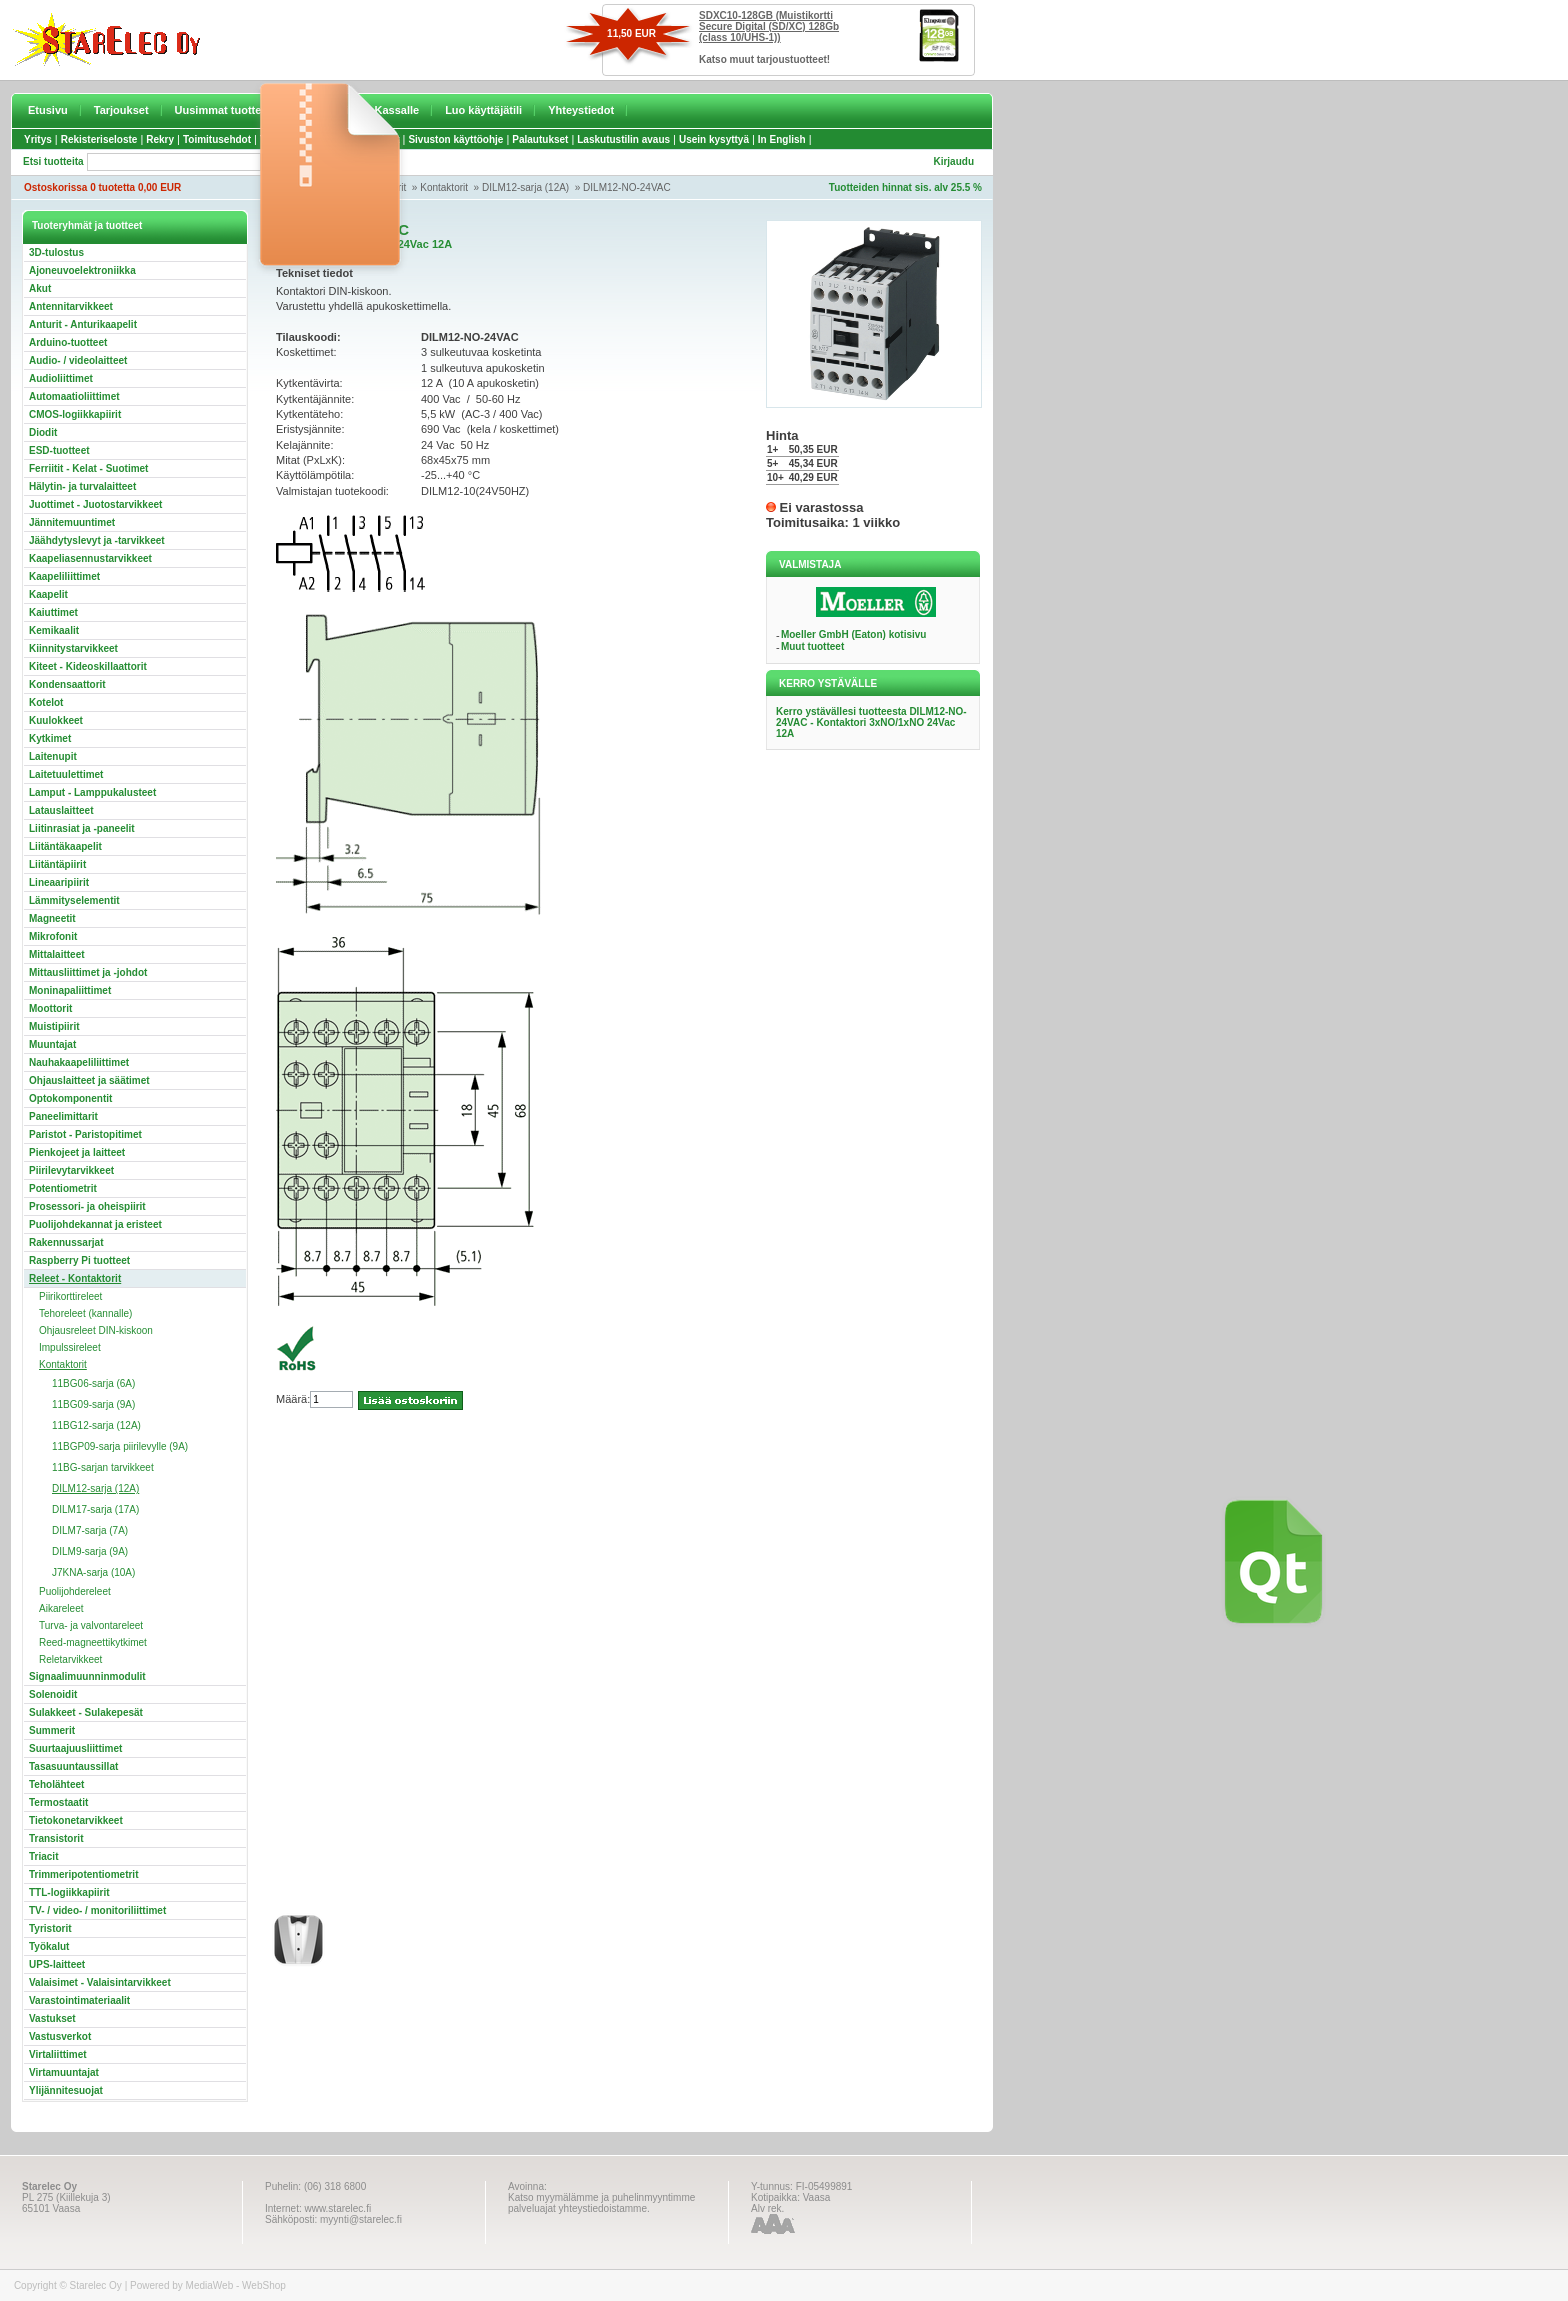 The image size is (1568, 2301). Describe the element at coordinates (1273, 1561) in the screenshot. I see `a QML source code file` at that location.